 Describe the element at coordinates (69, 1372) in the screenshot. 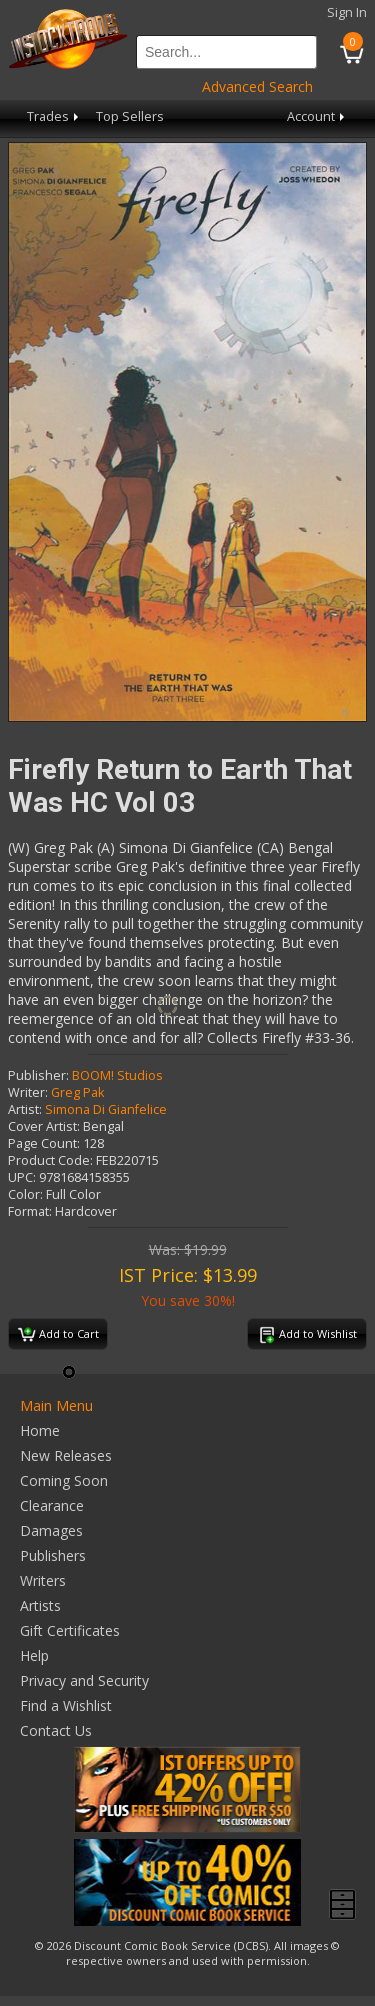

I see `unselected radio button option` at that location.